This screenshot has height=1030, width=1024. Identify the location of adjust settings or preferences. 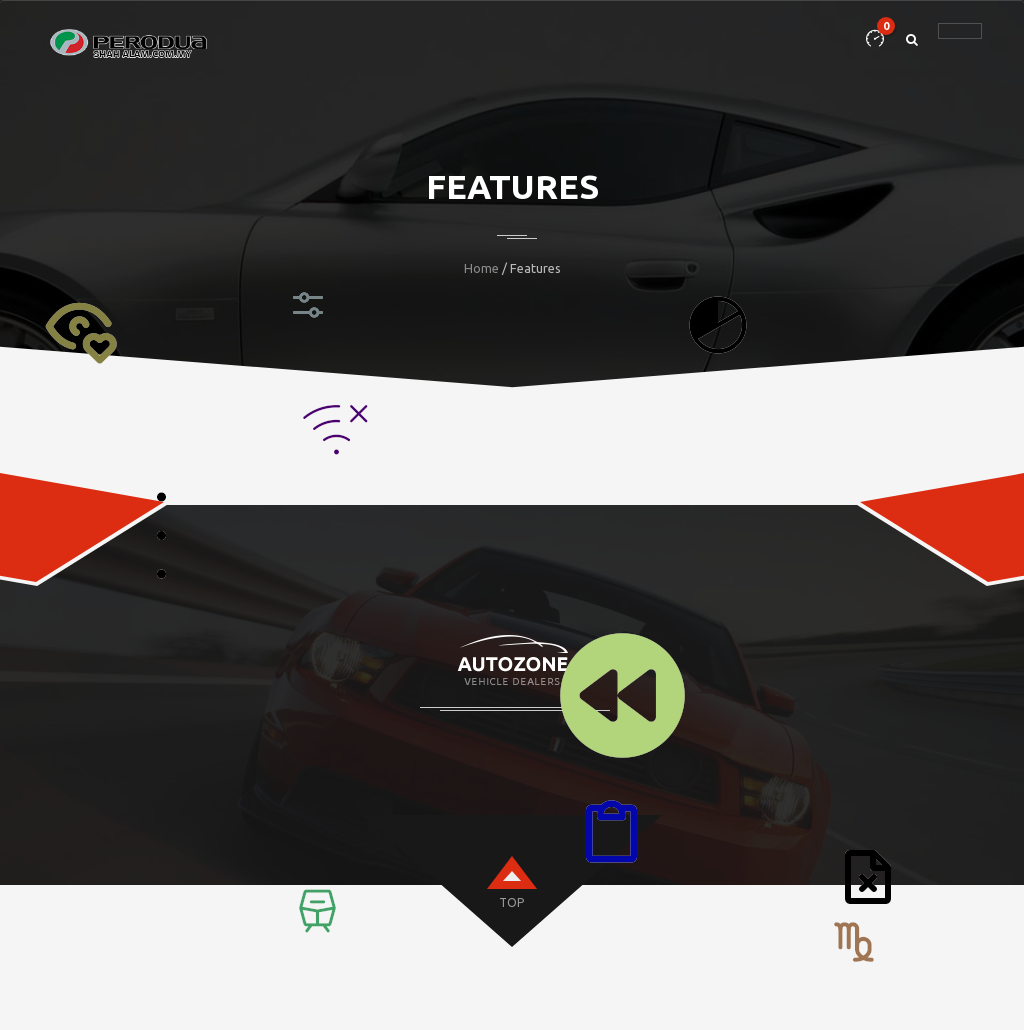
(308, 305).